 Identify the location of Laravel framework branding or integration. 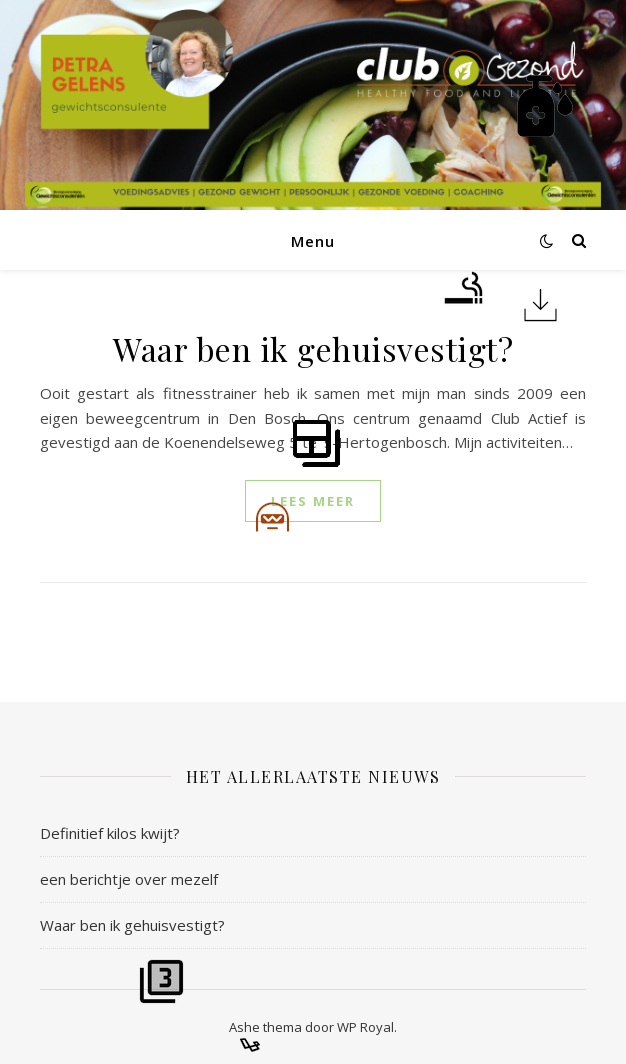
(250, 1045).